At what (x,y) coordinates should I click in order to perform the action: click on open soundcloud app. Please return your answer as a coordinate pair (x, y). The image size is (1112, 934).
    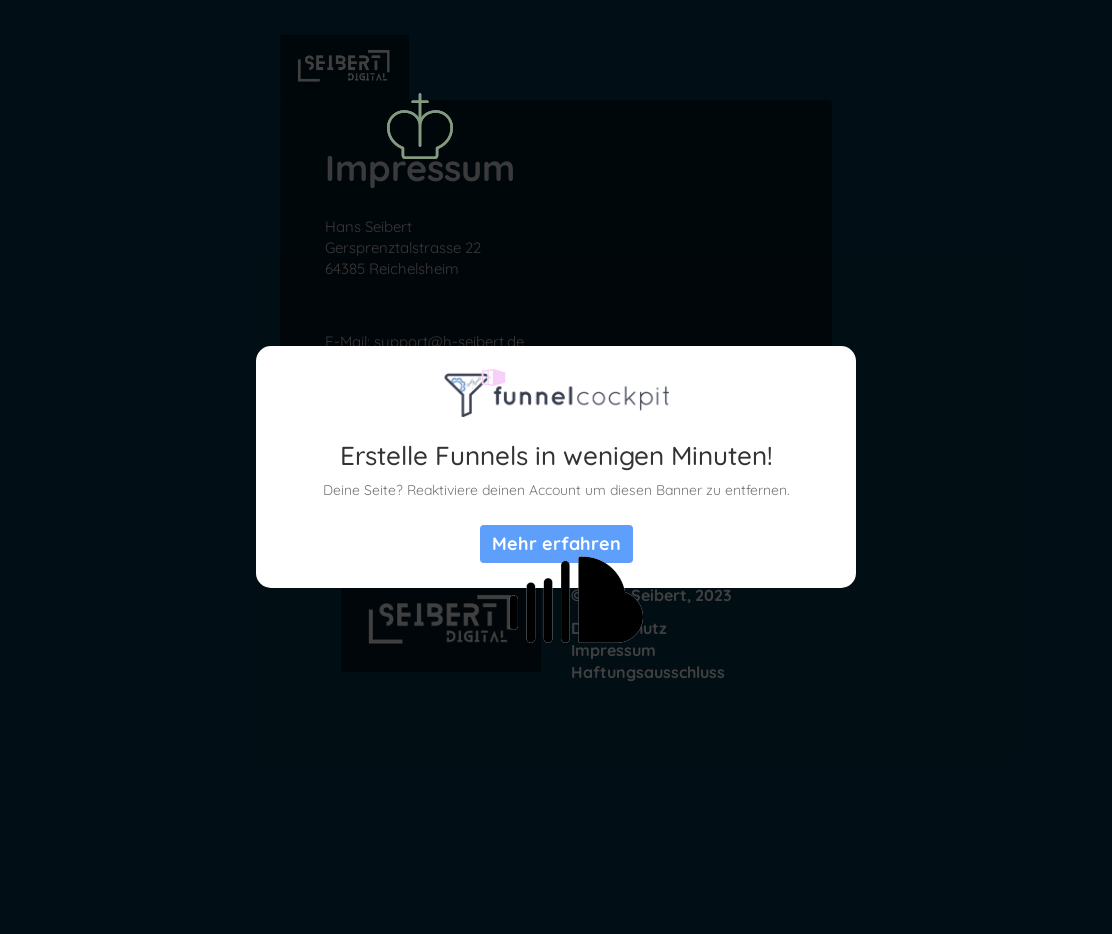
    Looking at the image, I should click on (574, 604).